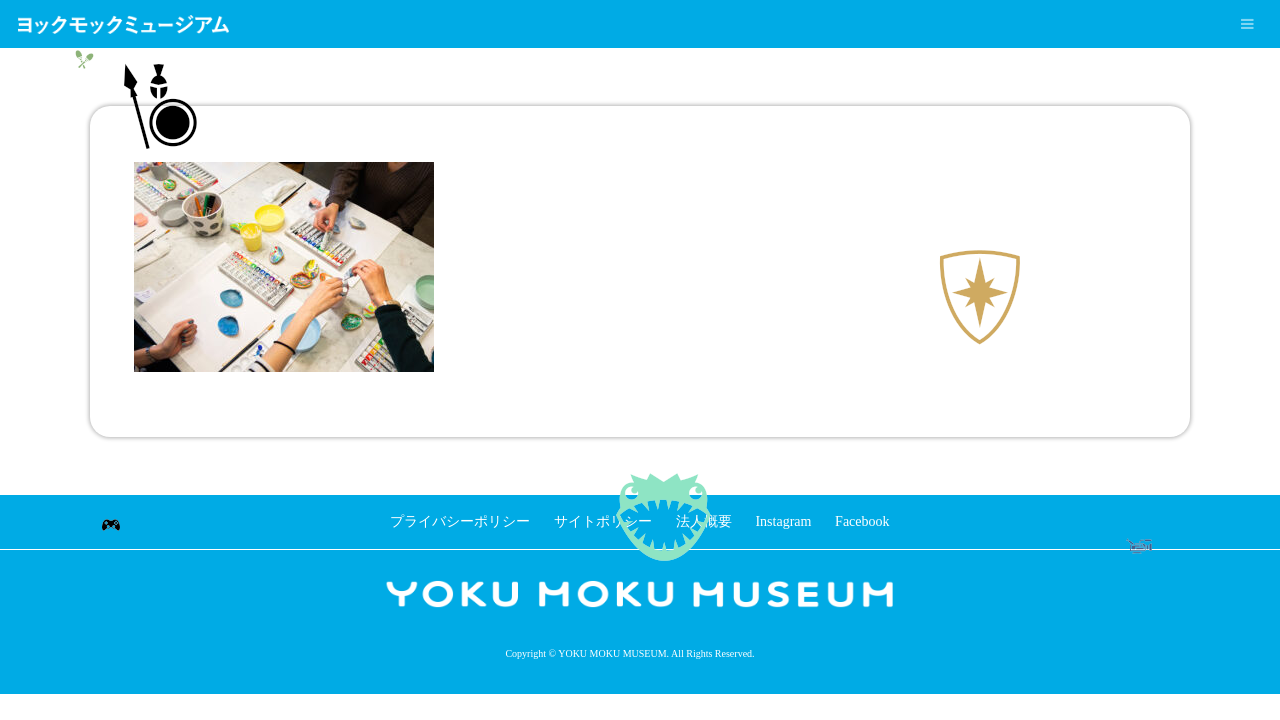 The width and height of the screenshot is (1280, 720). What do you see at coordinates (111, 525) in the screenshot?
I see `open gaming or play games section` at bounding box center [111, 525].